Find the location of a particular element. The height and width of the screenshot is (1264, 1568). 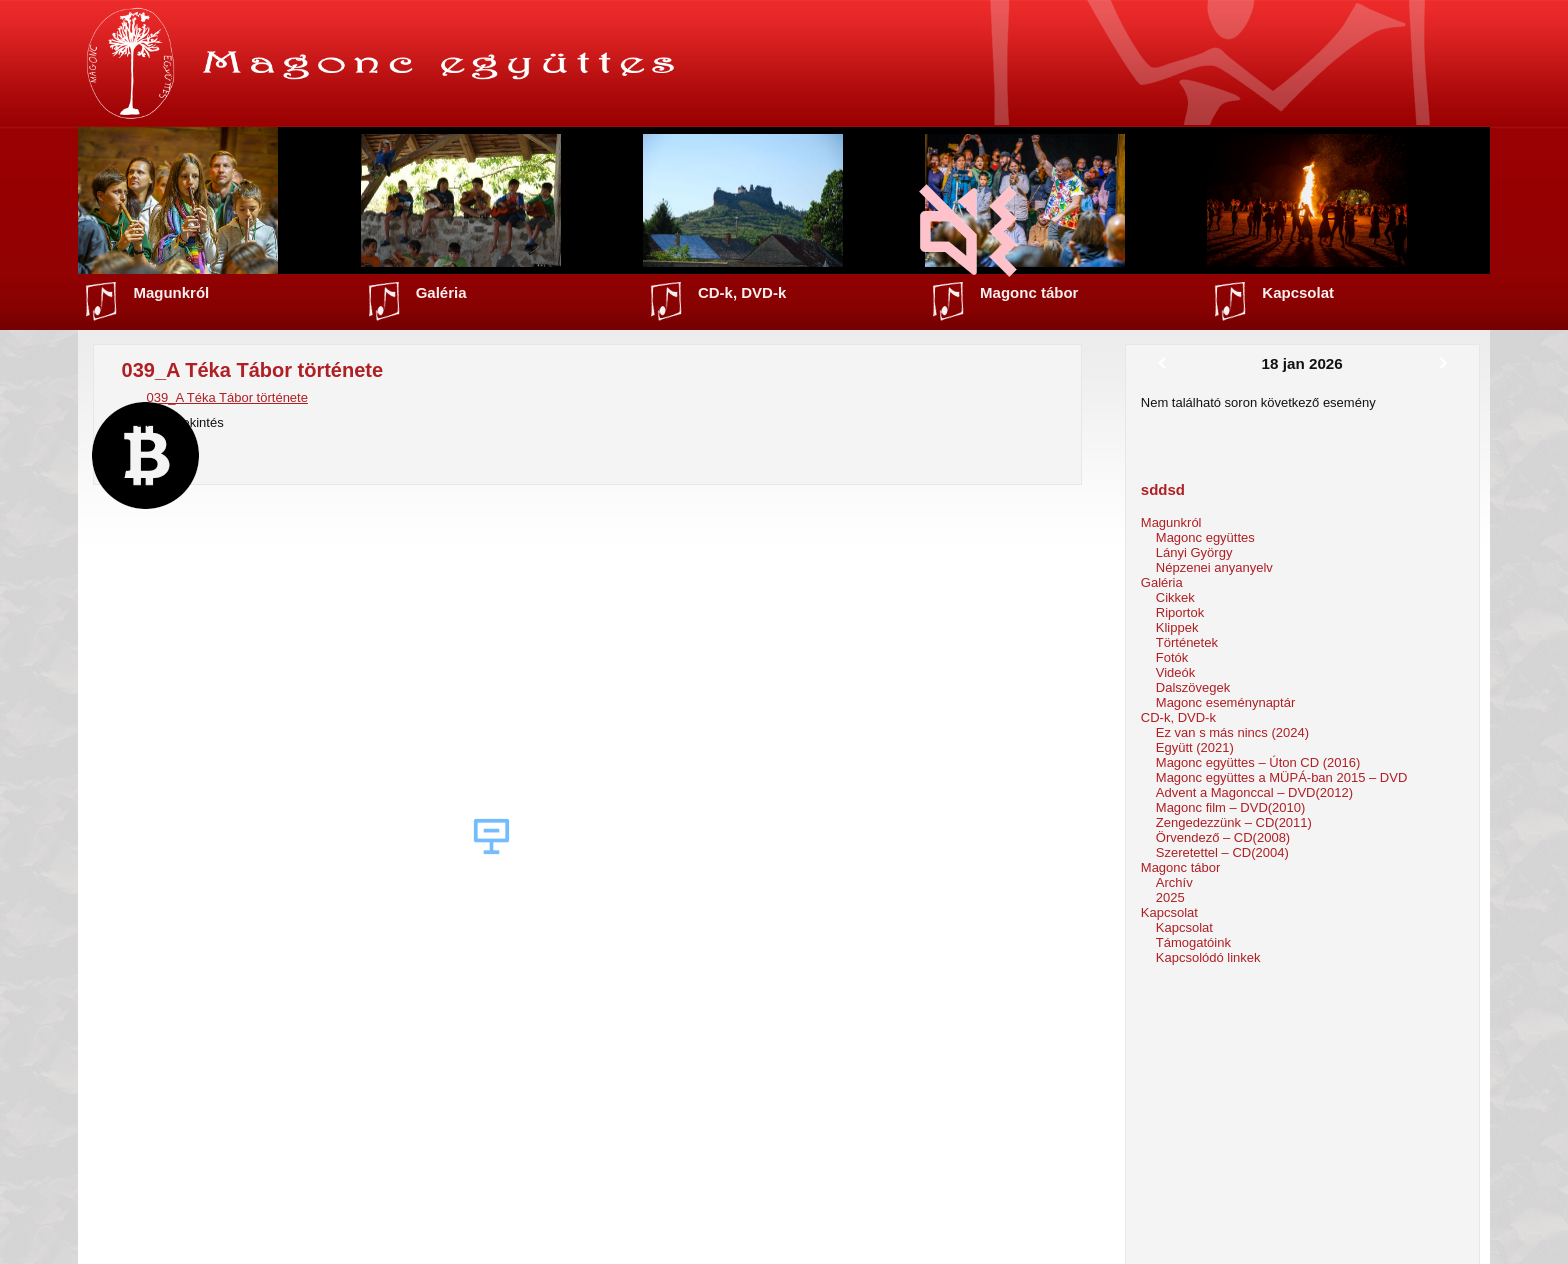

bitcoin sv cryptocurrency logo is located at coordinates (145, 455).